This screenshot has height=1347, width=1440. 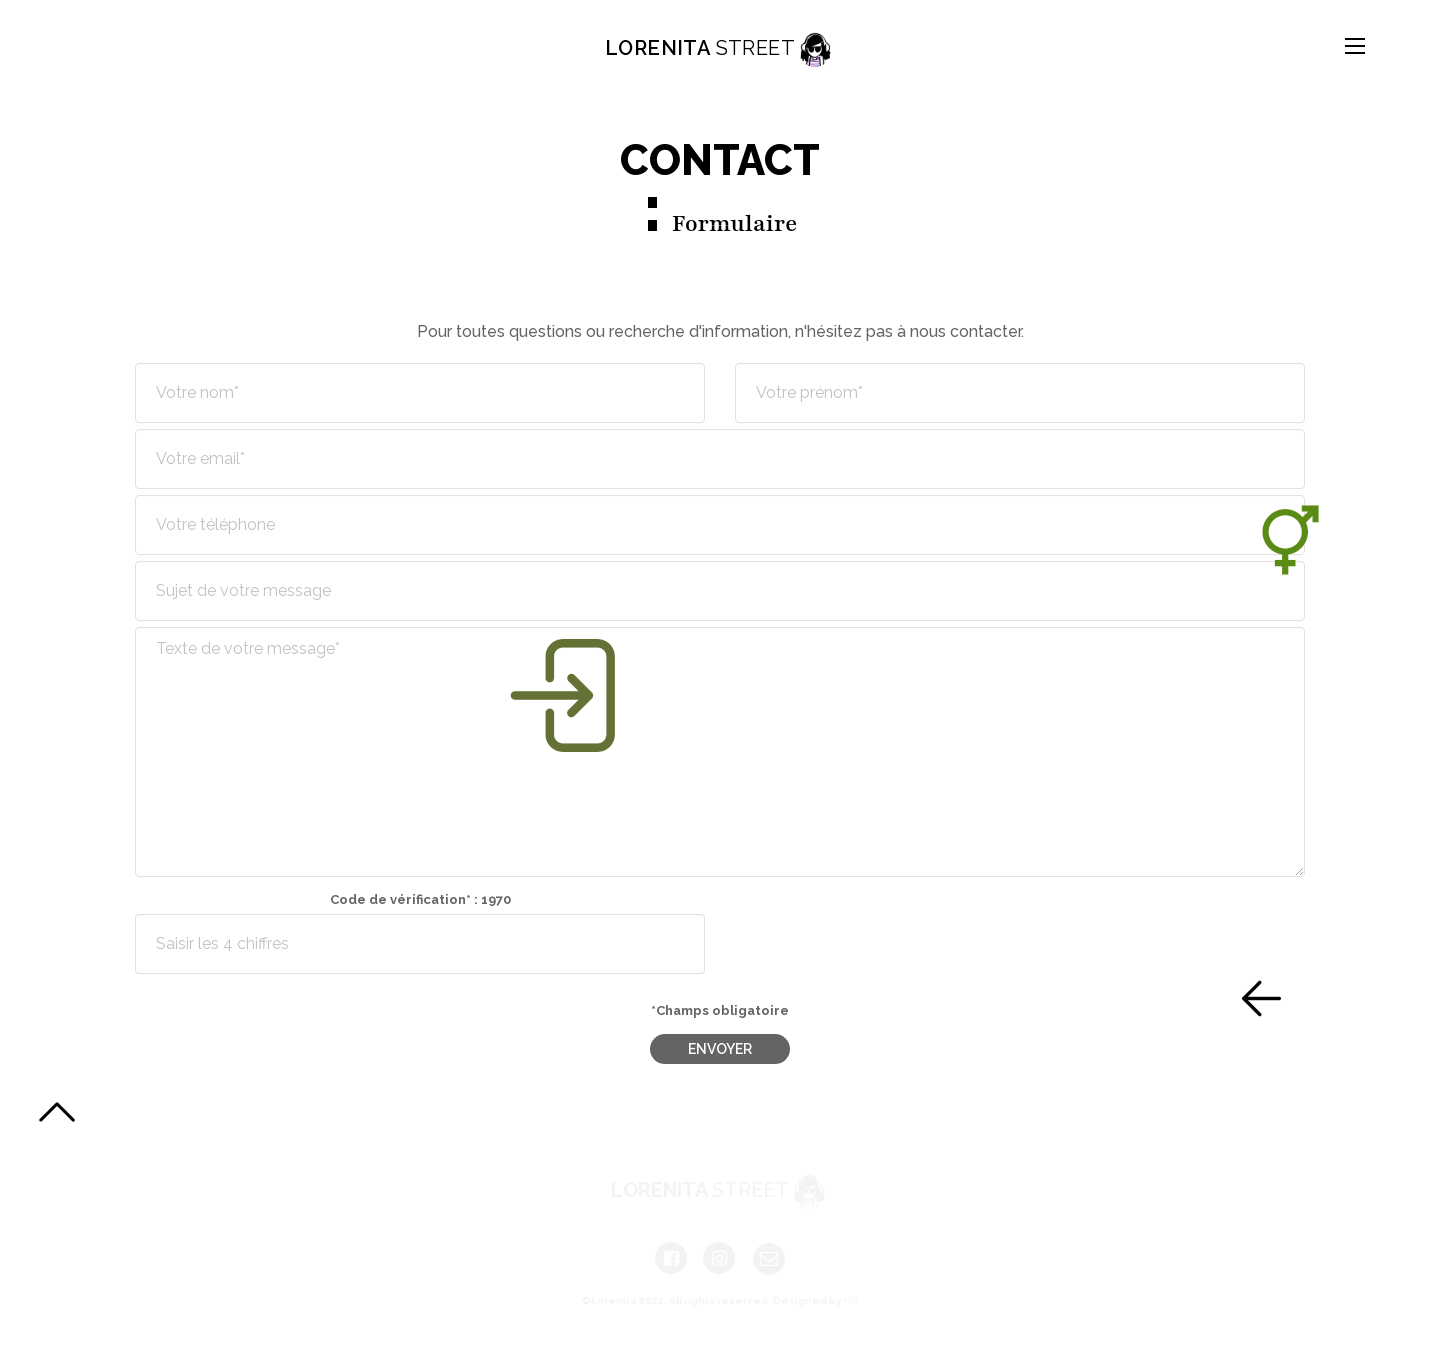 I want to click on select gender or sex options, so click(x=1291, y=540).